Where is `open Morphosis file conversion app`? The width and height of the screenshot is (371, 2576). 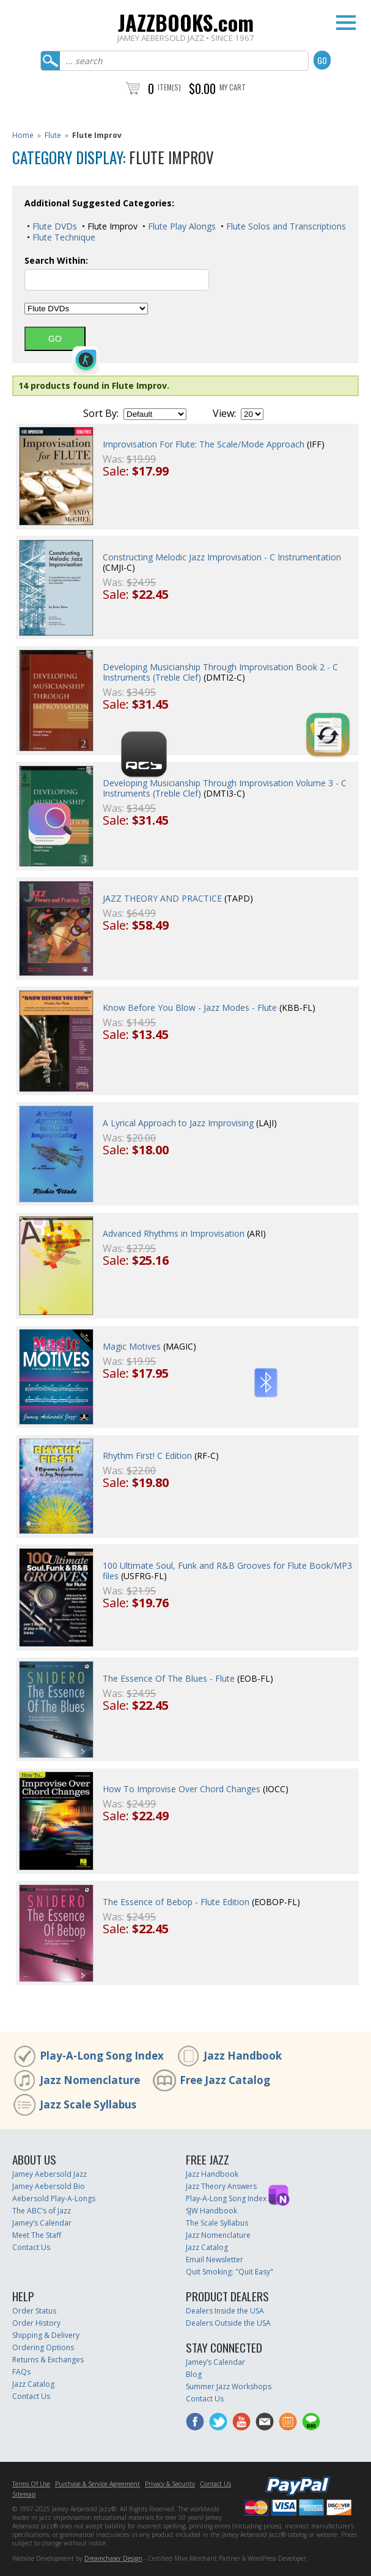 open Morphosis file conversion app is located at coordinates (328, 734).